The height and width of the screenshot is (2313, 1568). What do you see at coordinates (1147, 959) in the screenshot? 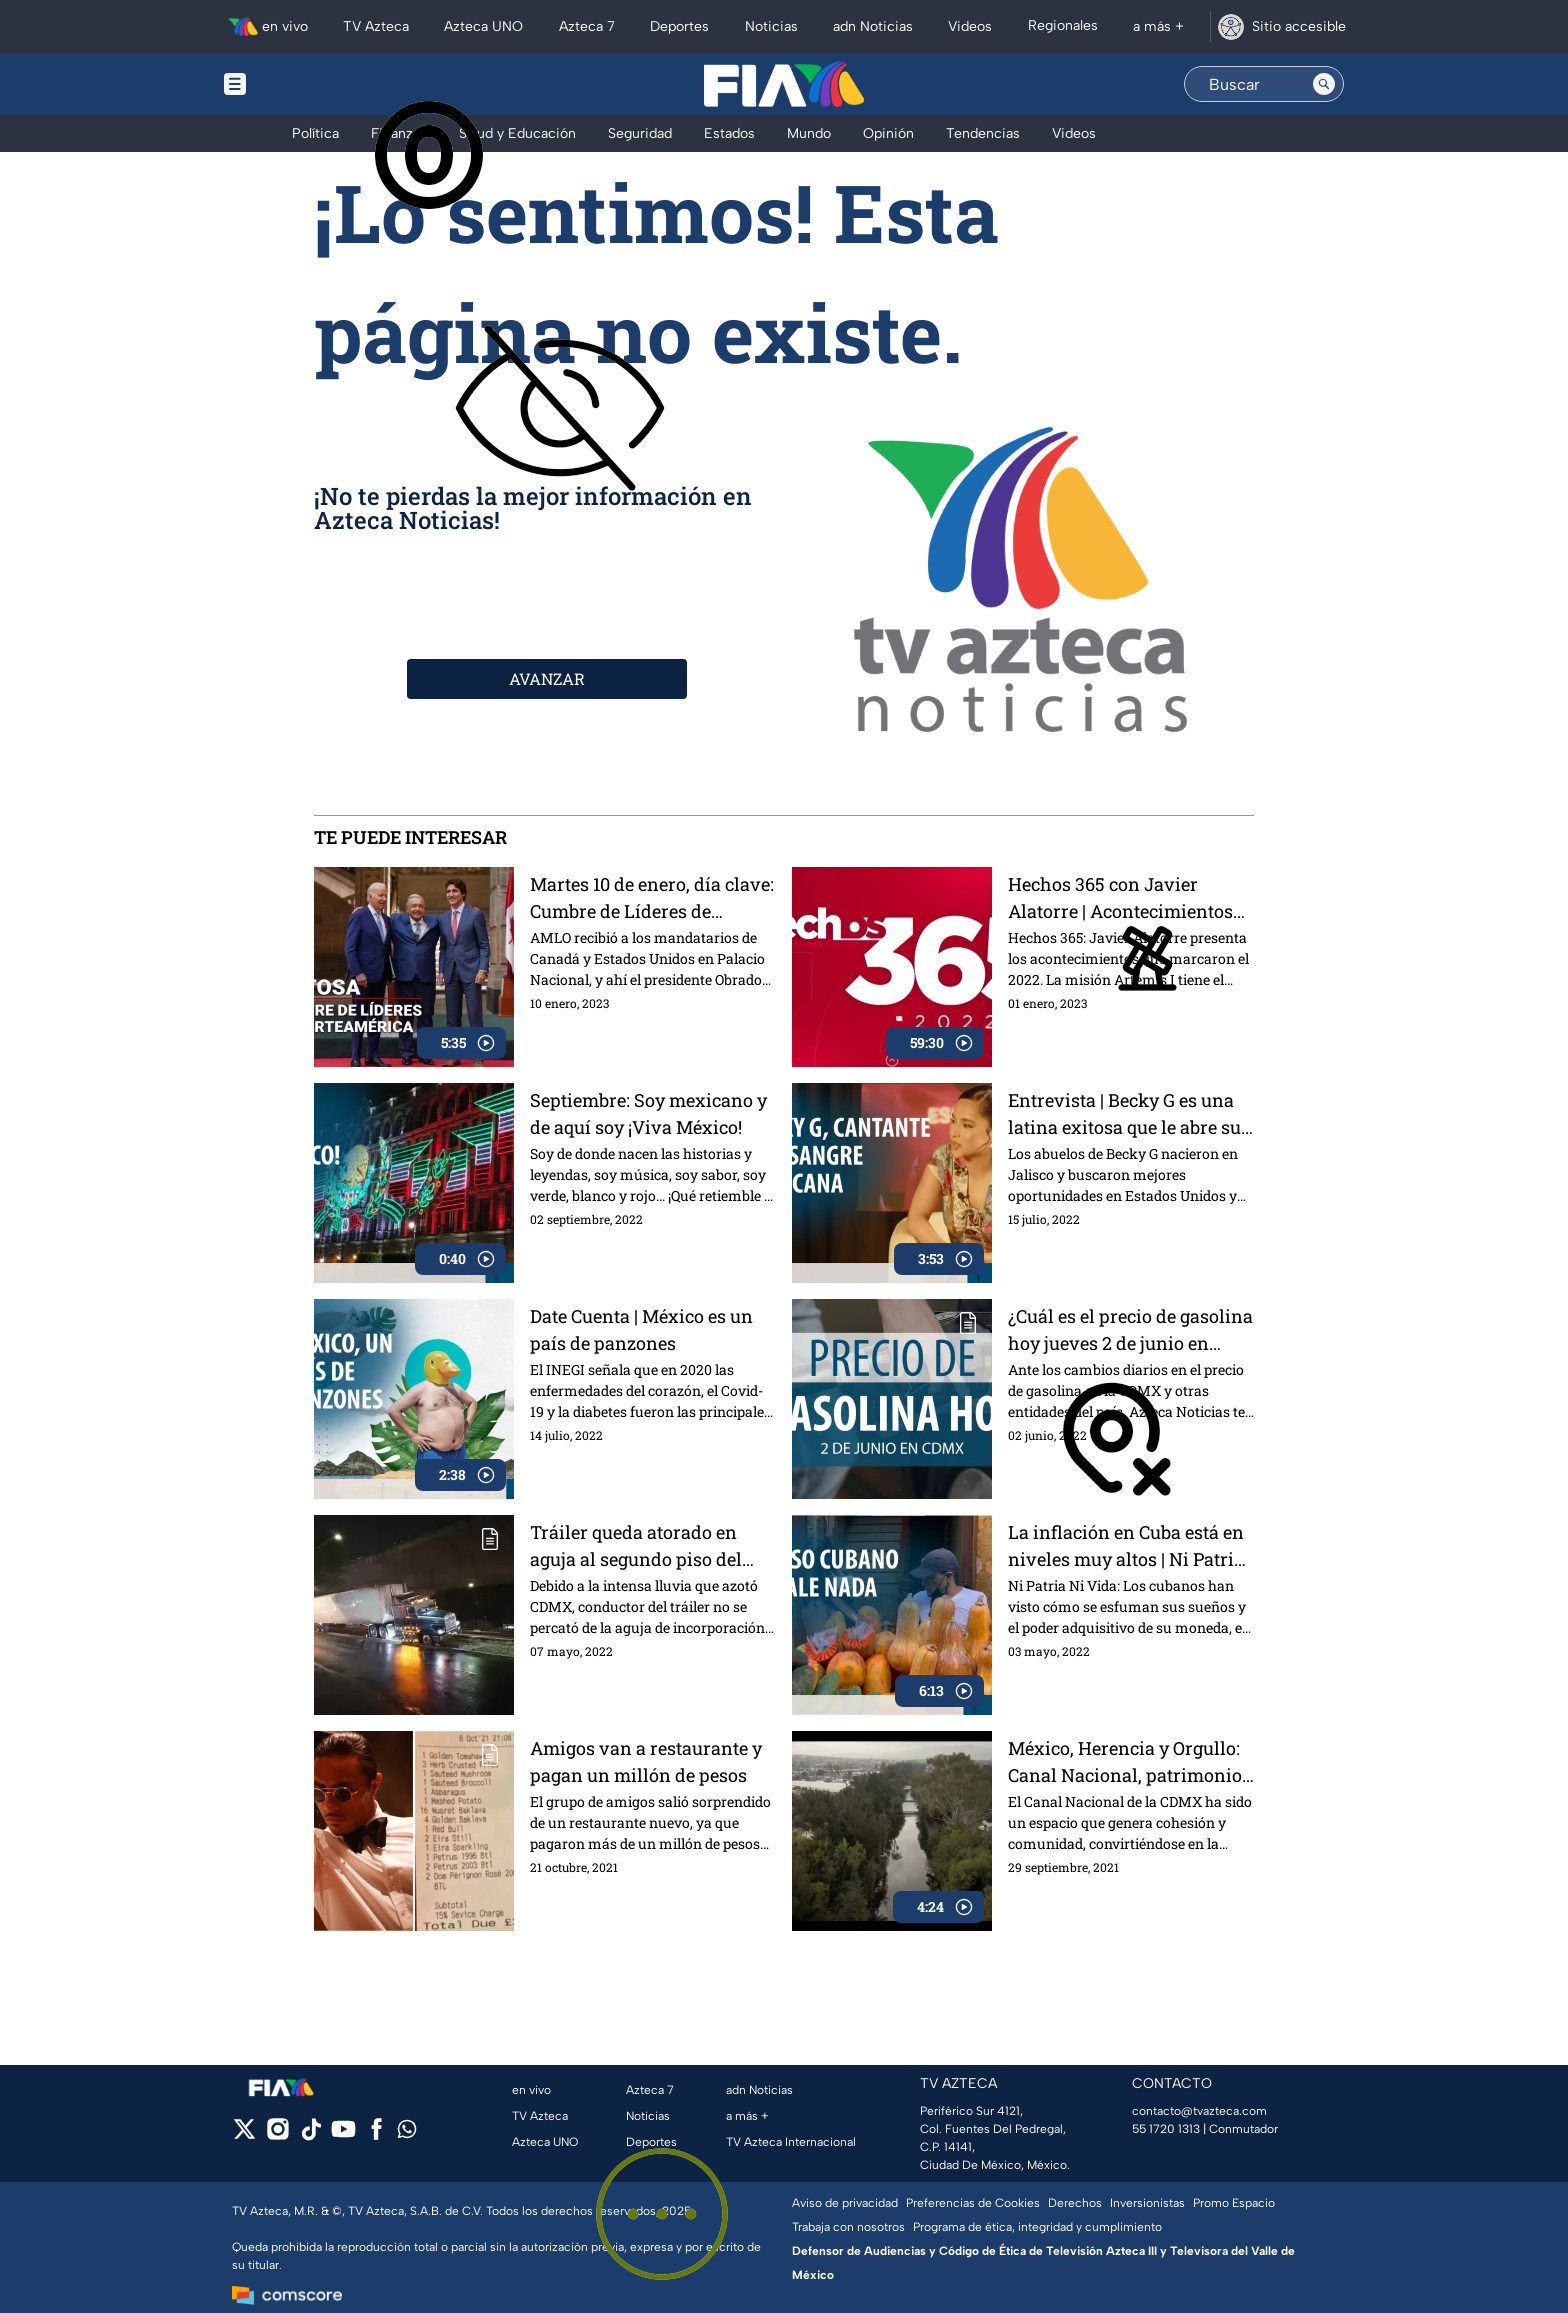
I see `access wind energy or renewable power settings` at bounding box center [1147, 959].